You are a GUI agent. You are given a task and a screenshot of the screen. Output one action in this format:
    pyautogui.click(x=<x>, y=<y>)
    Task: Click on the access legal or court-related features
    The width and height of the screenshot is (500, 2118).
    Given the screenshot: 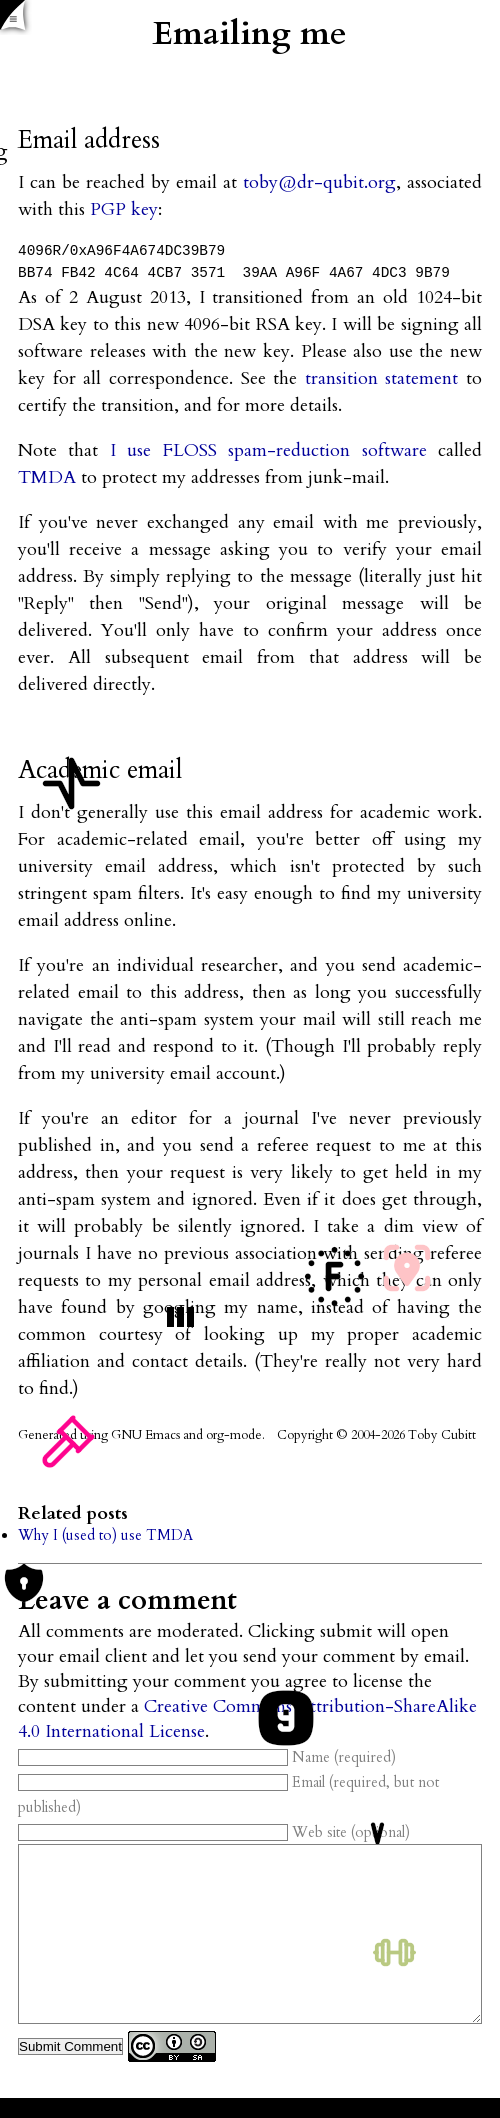 What is the action you would take?
    pyautogui.click(x=68, y=1441)
    